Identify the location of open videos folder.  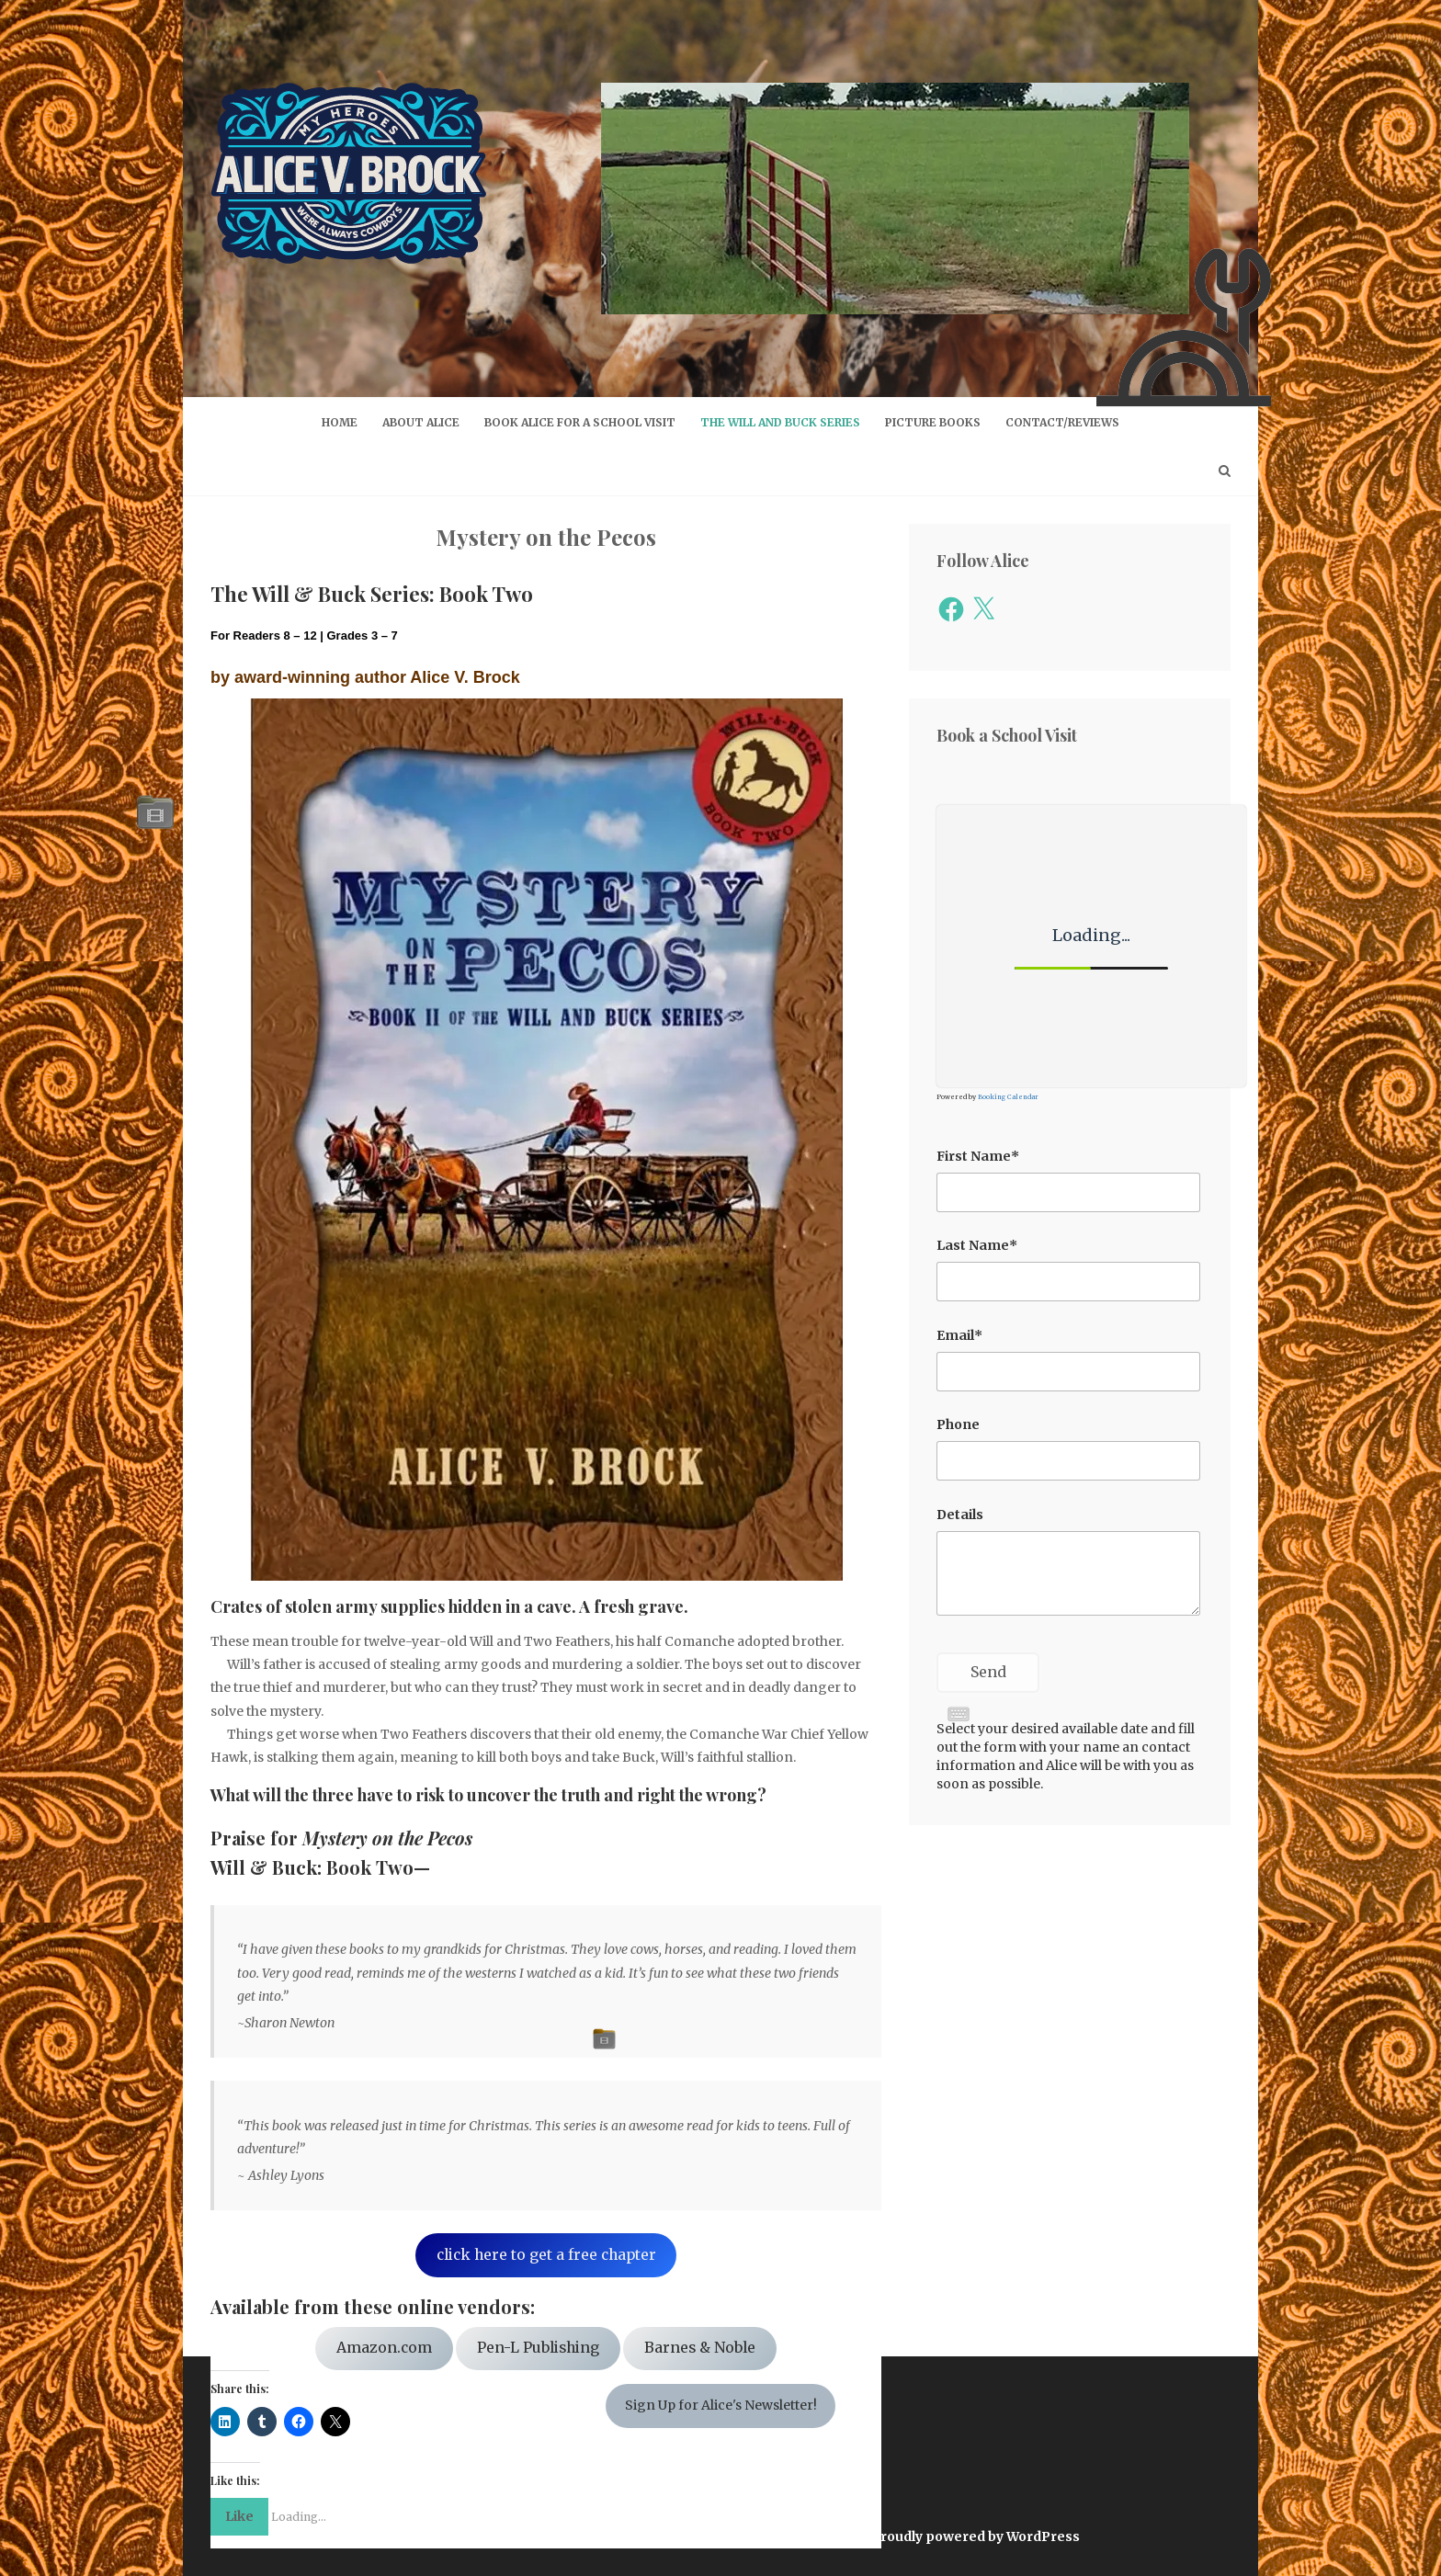
(155, 811).